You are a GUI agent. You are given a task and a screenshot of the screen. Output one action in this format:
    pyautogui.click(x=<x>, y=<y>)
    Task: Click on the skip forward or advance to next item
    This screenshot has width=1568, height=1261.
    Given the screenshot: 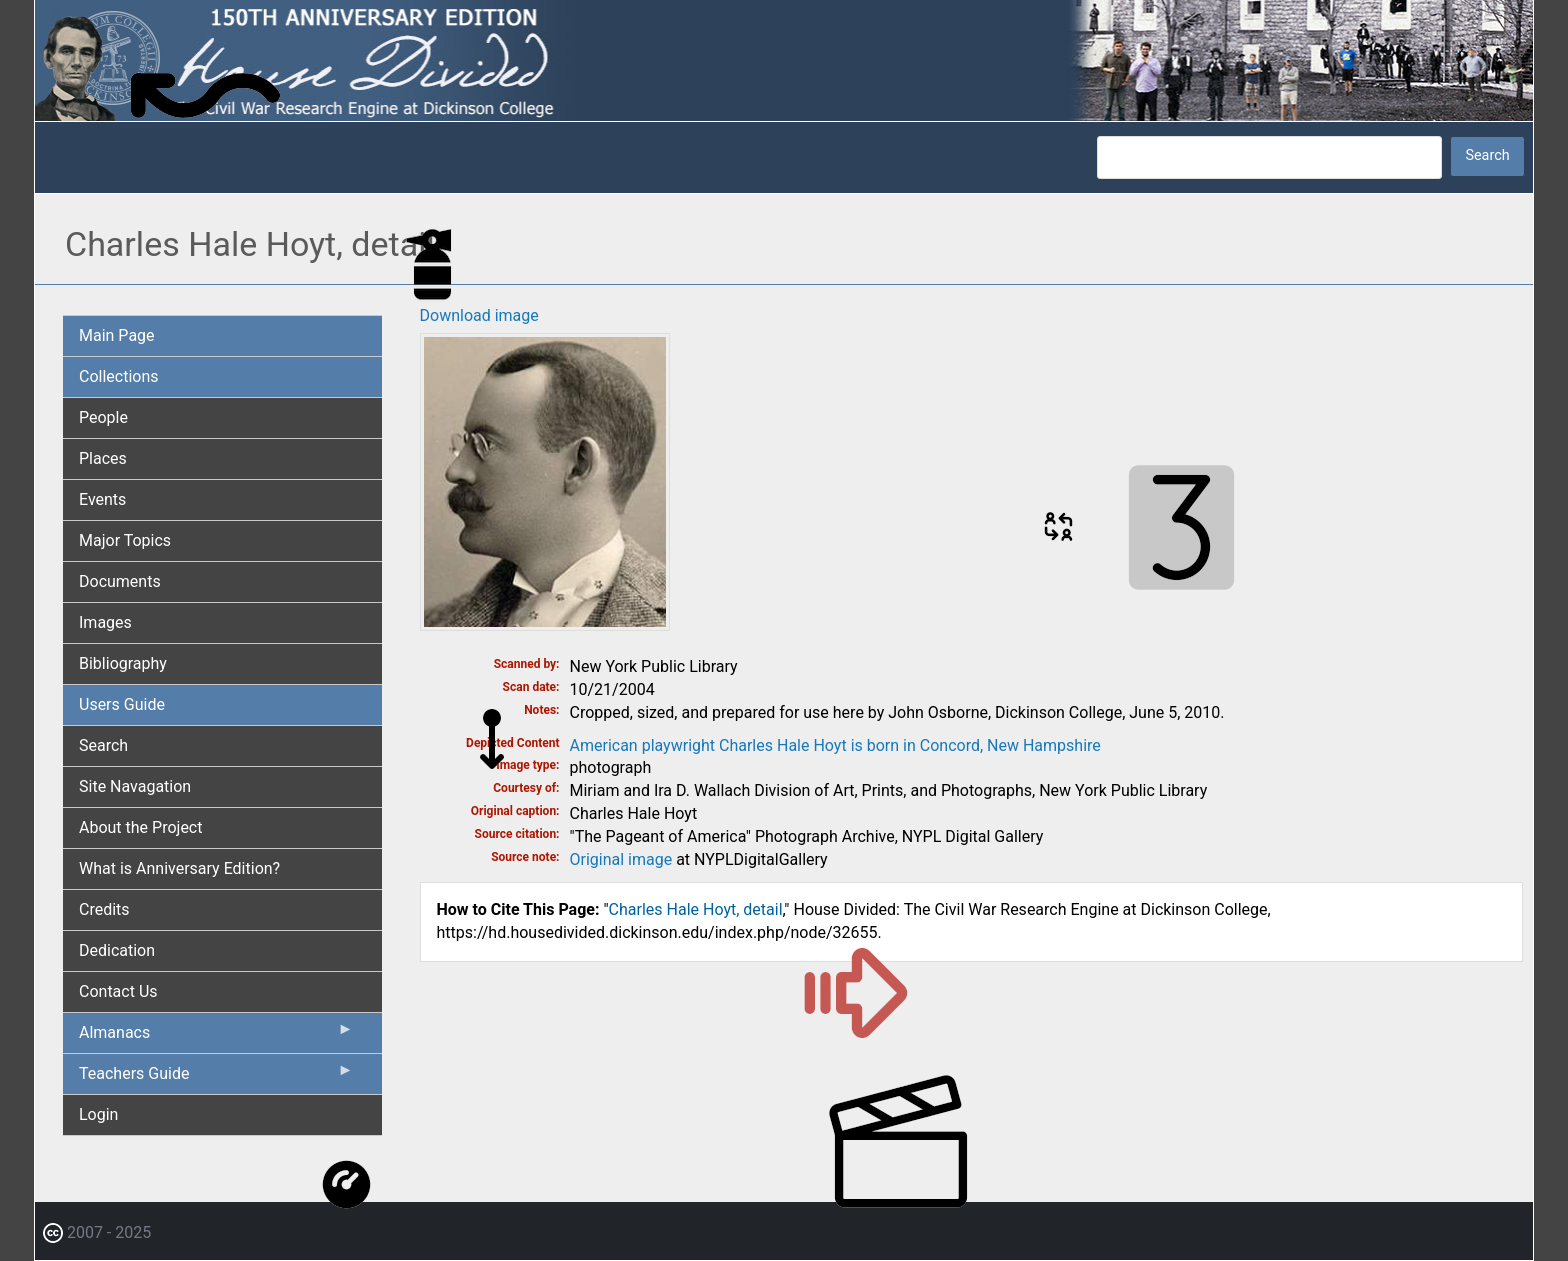 What is the action you would take?
    pyautogui.click(x=857, y=993)
    